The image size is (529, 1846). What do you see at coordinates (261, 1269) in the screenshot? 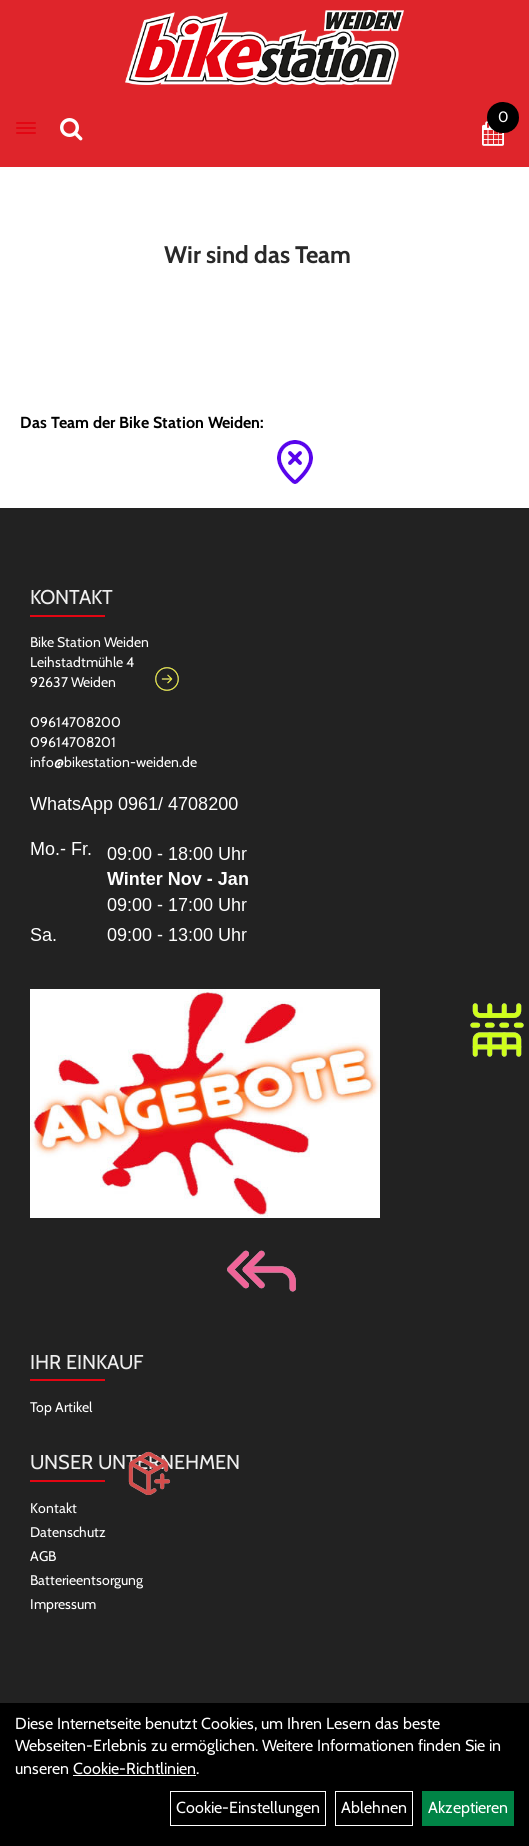
I see `reply to all recipients of an email or message` at bounding box center [261, 1269].